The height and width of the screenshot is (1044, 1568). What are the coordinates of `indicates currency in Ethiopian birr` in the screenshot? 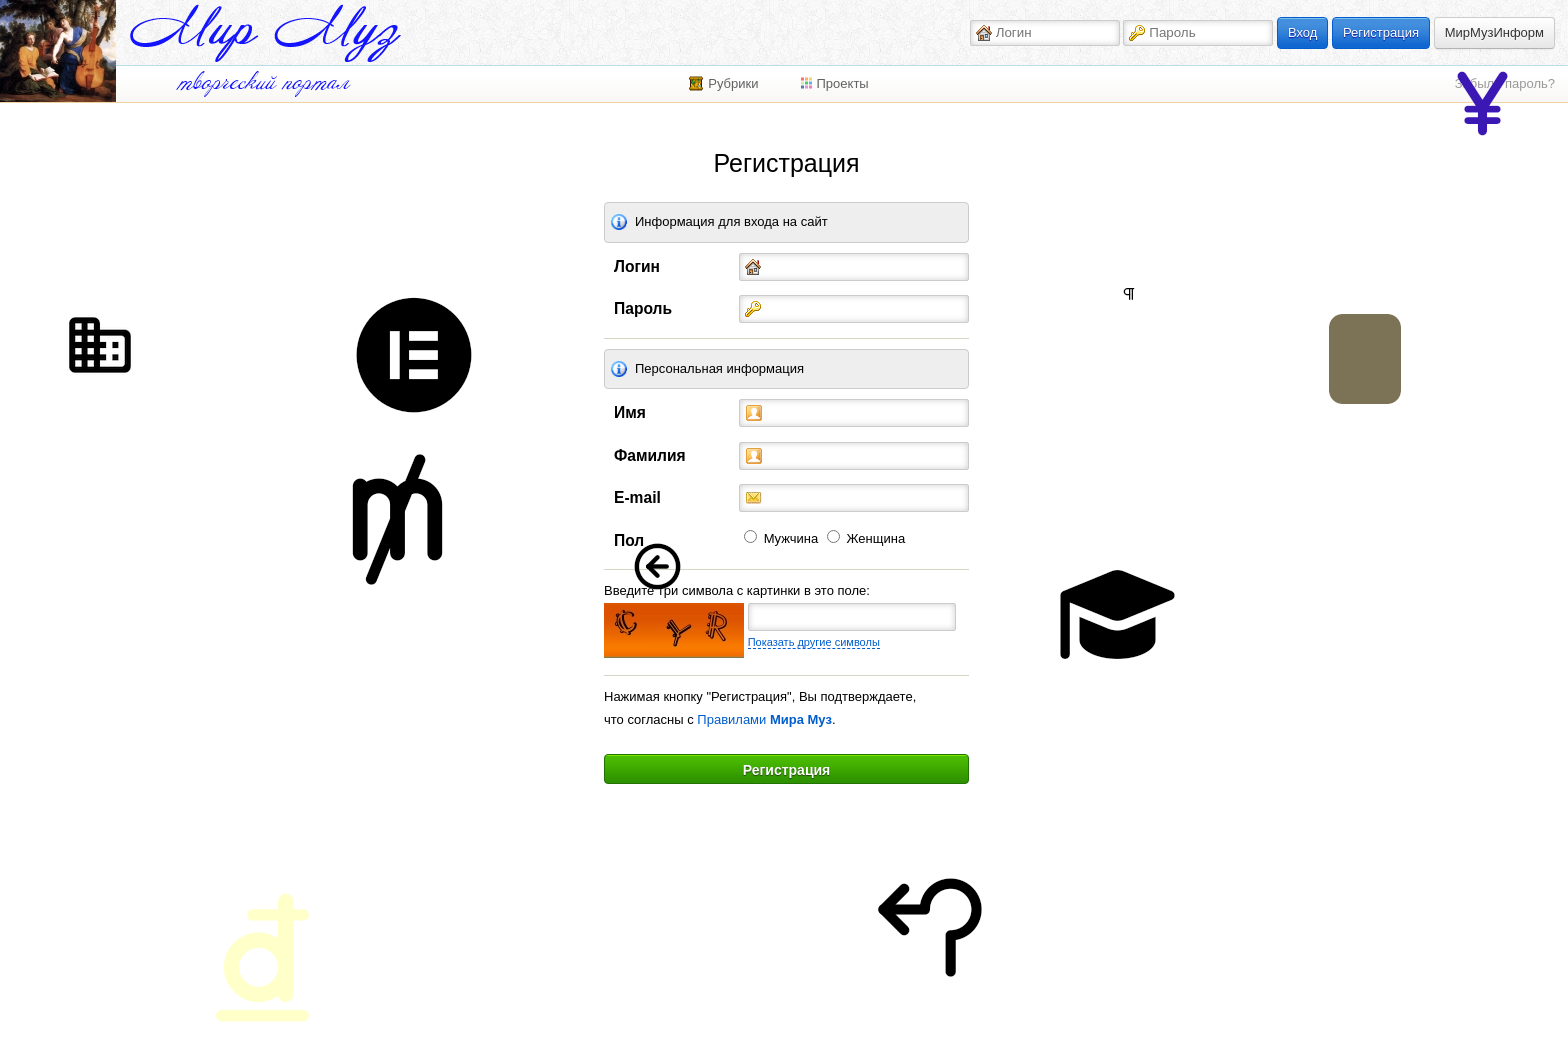 It's located at (397, 519).